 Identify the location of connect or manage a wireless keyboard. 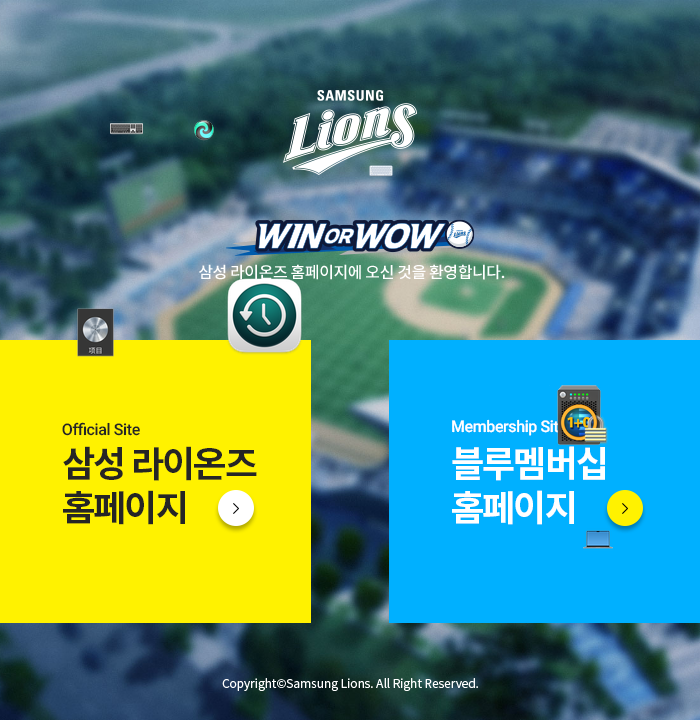
(126, 128).